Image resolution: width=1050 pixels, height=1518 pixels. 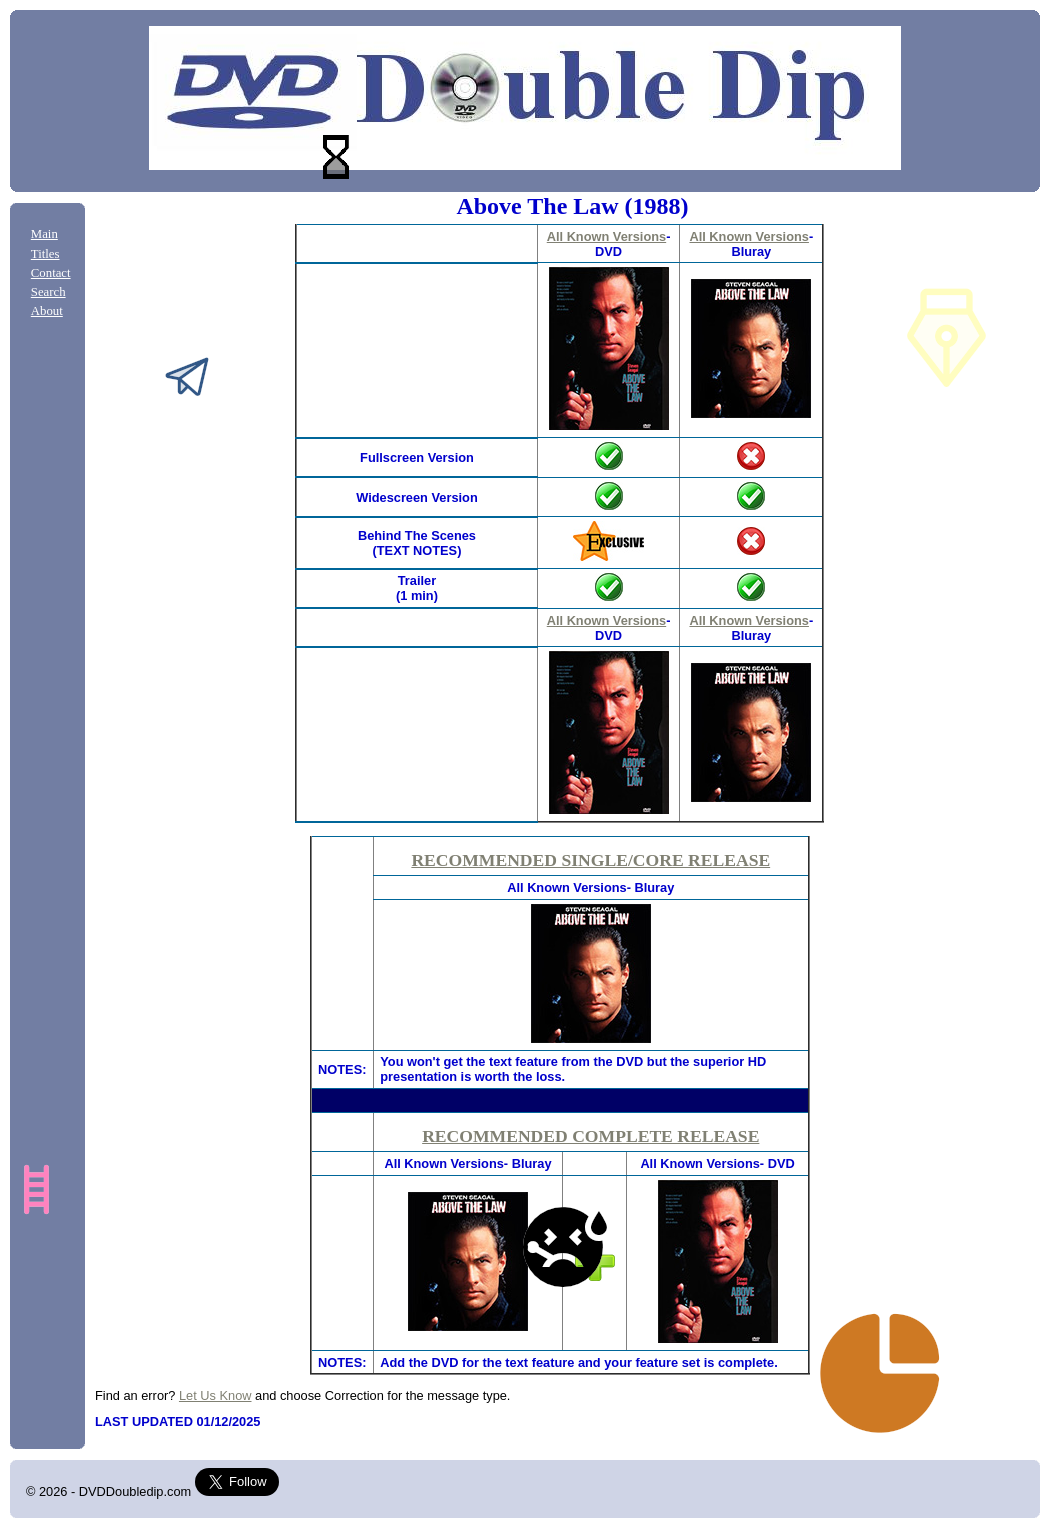 I want to click on access tools or equipment section, so click(x=36, y=1189).